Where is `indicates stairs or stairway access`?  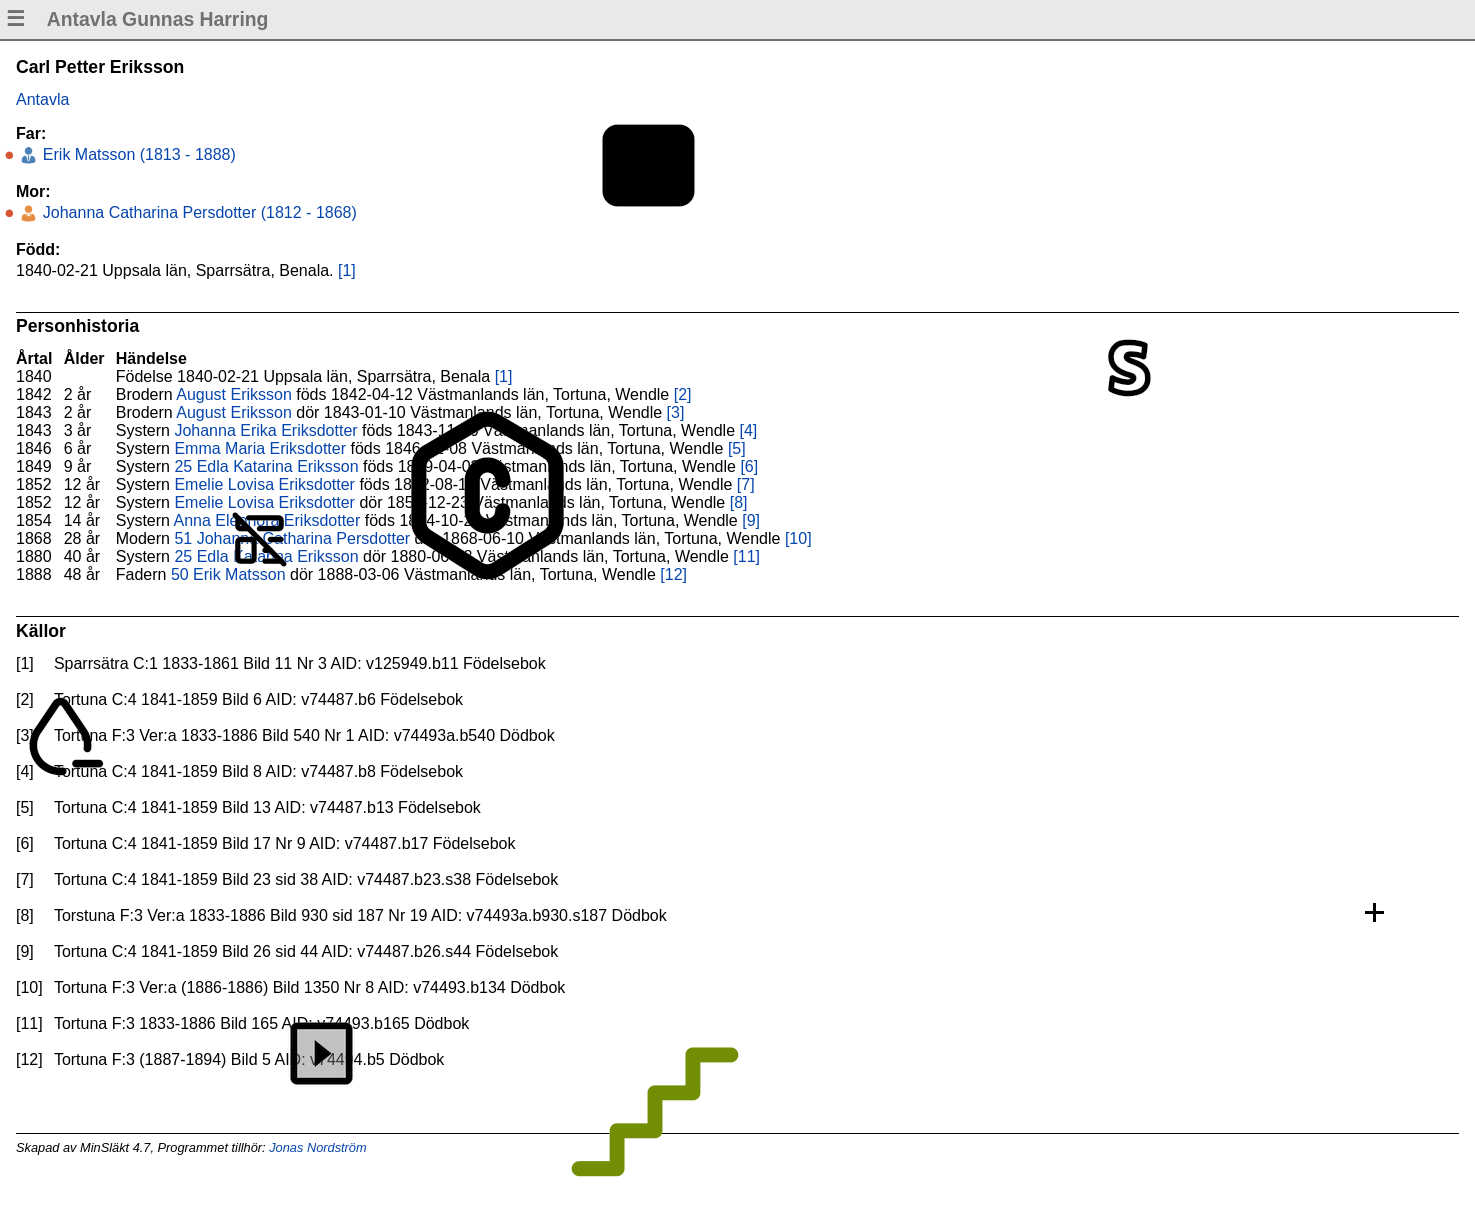
indicates stairs or stairway access is located at coordinates (655, 1108).